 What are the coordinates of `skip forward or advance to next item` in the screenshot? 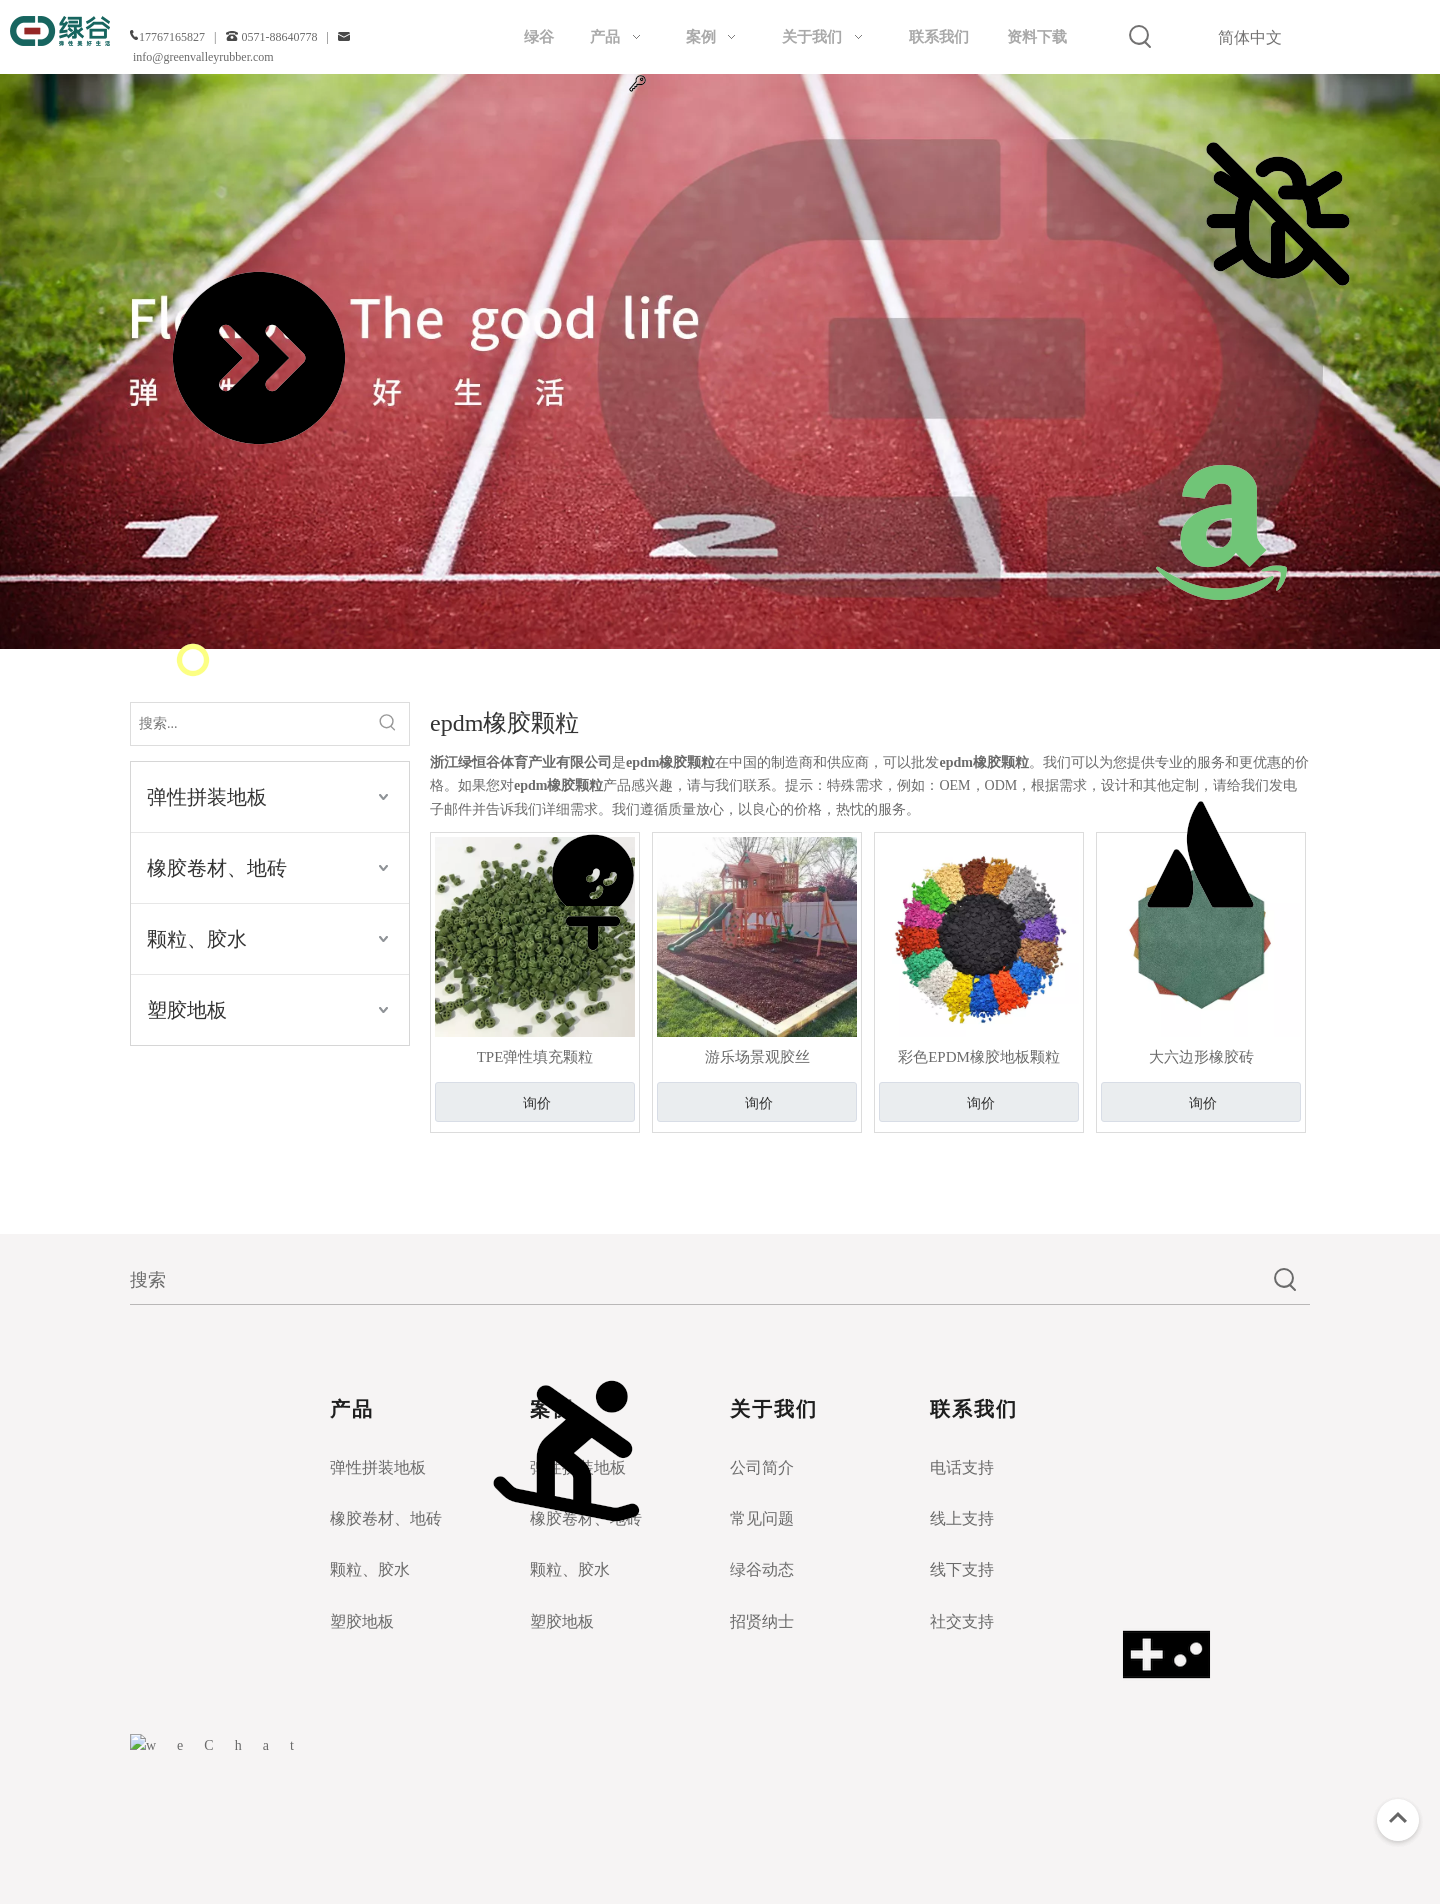 It's located at (259, 358).